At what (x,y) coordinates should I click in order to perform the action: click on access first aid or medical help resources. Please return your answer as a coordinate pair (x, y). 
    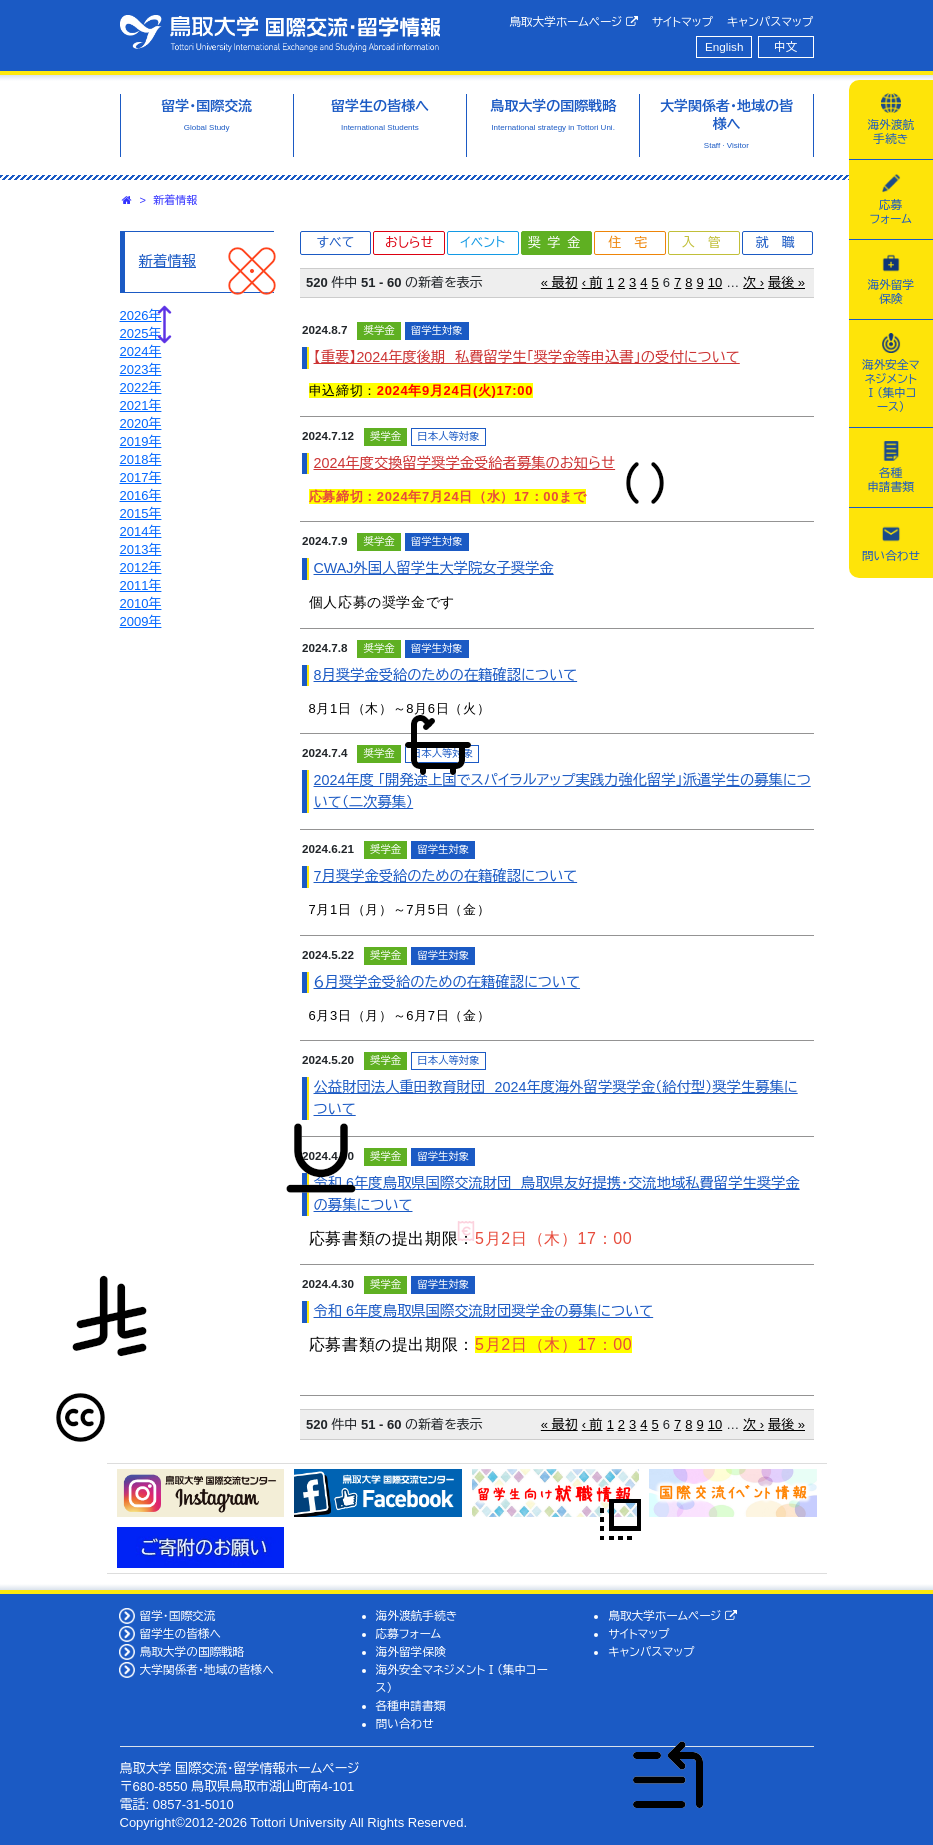
    Looking at the image, I should click on (252, 271).